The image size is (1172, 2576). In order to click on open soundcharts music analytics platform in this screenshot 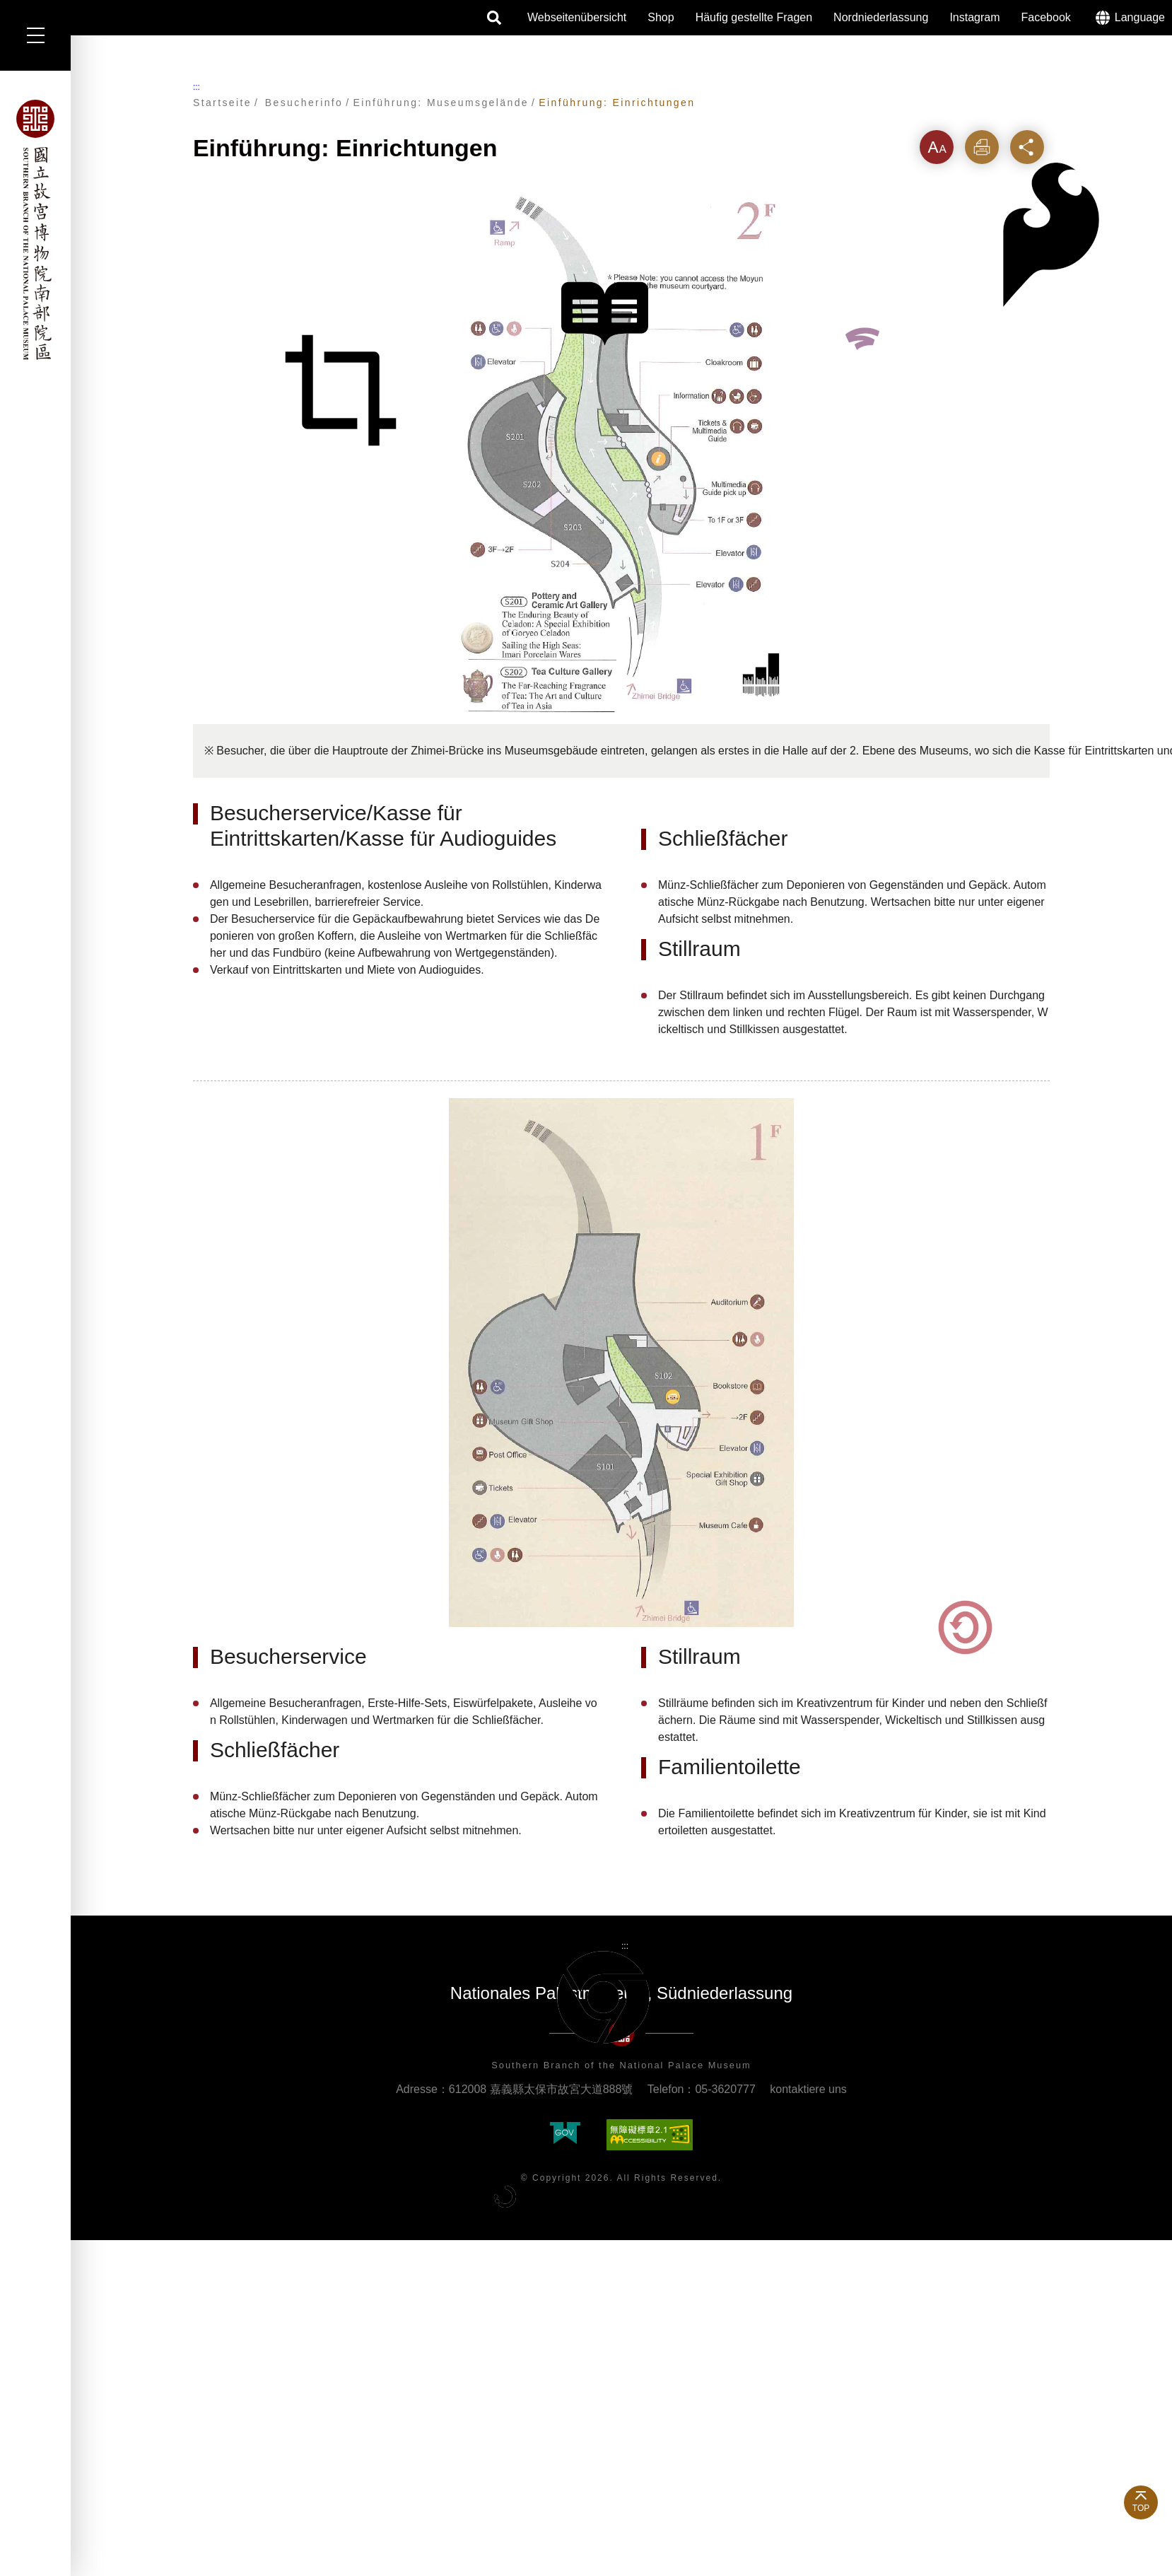, I will do `click(761, 675)`.